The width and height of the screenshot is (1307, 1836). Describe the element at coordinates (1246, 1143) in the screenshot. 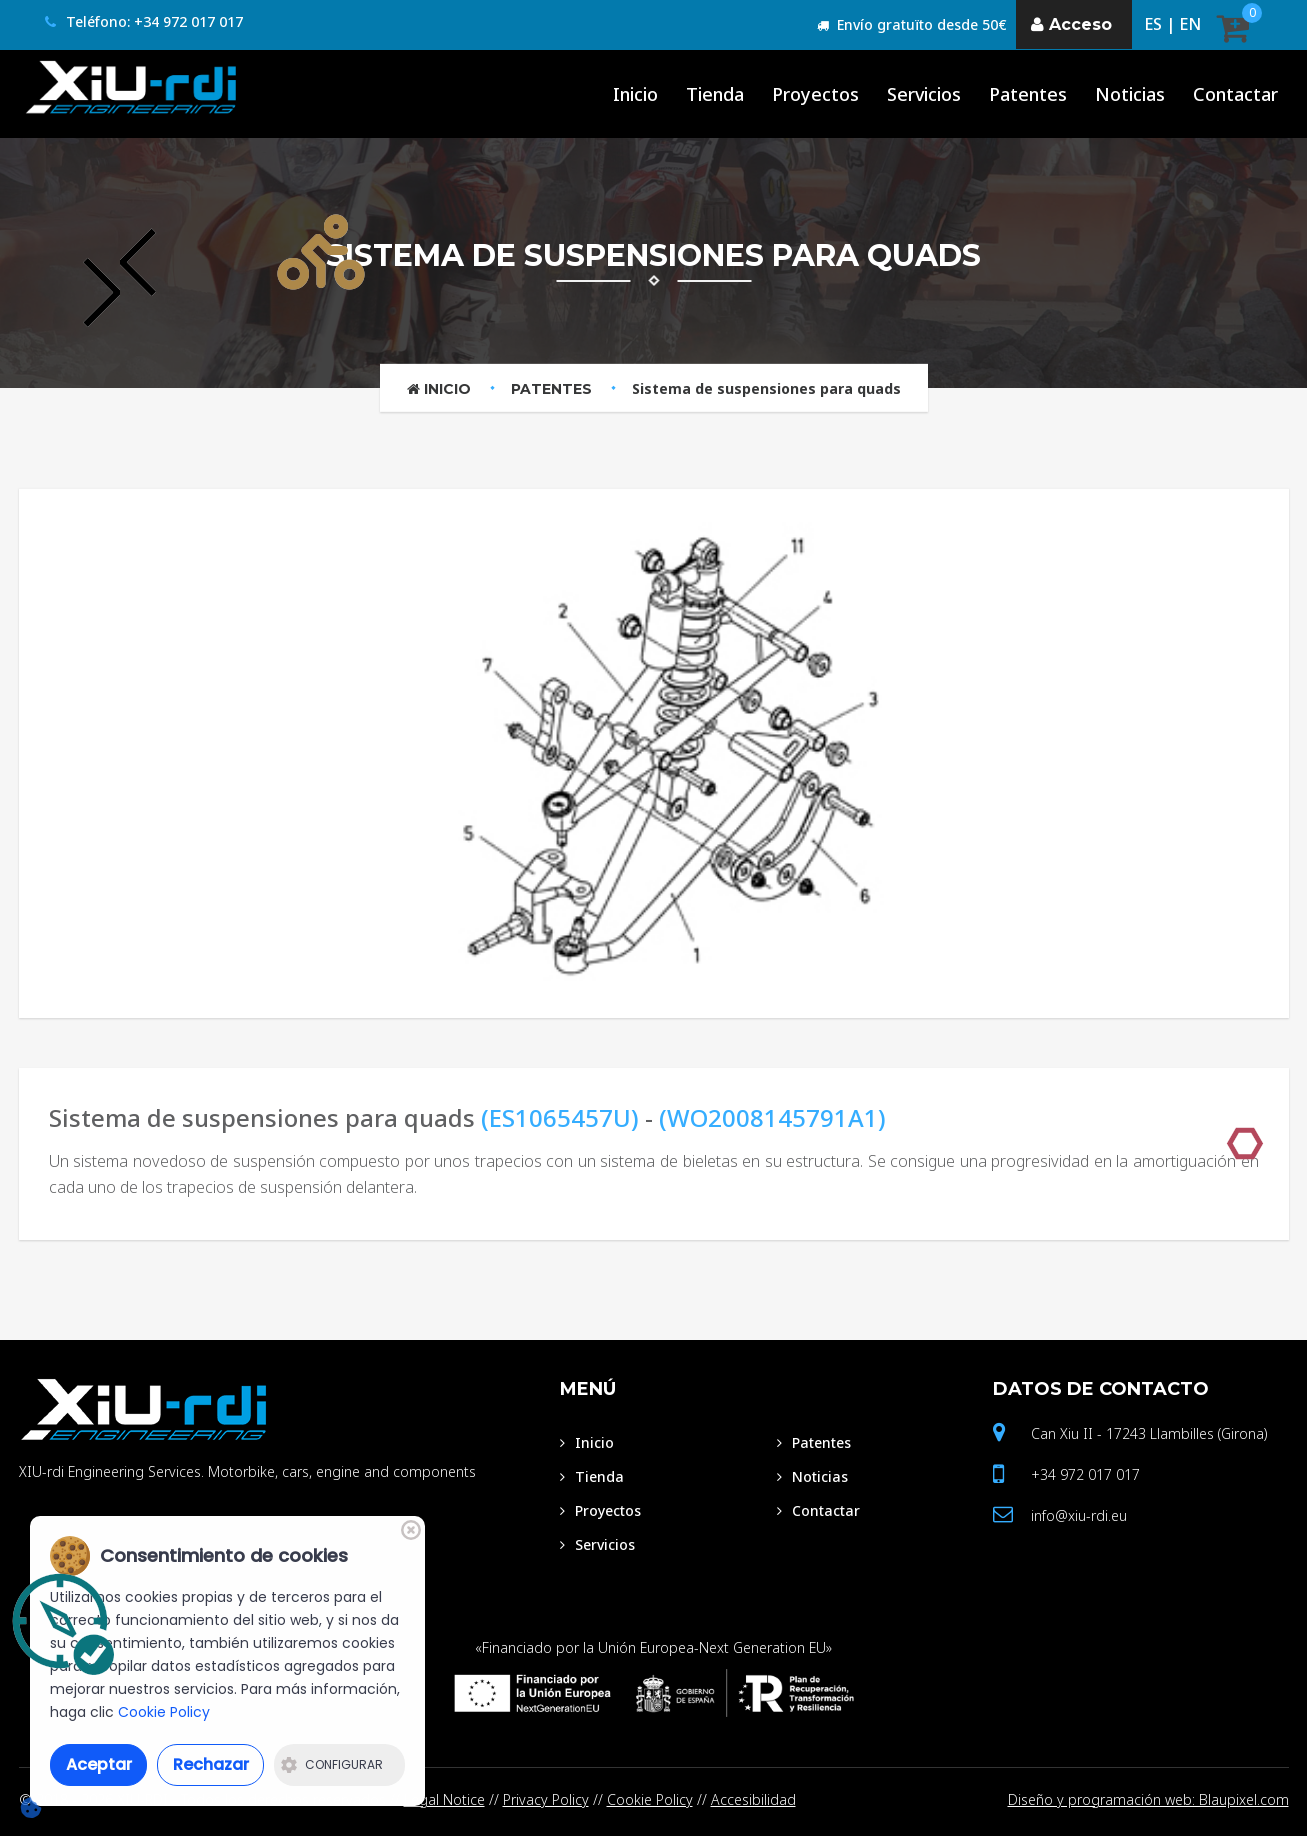

I see `unverified data breakpoint in debug mode` at that location.